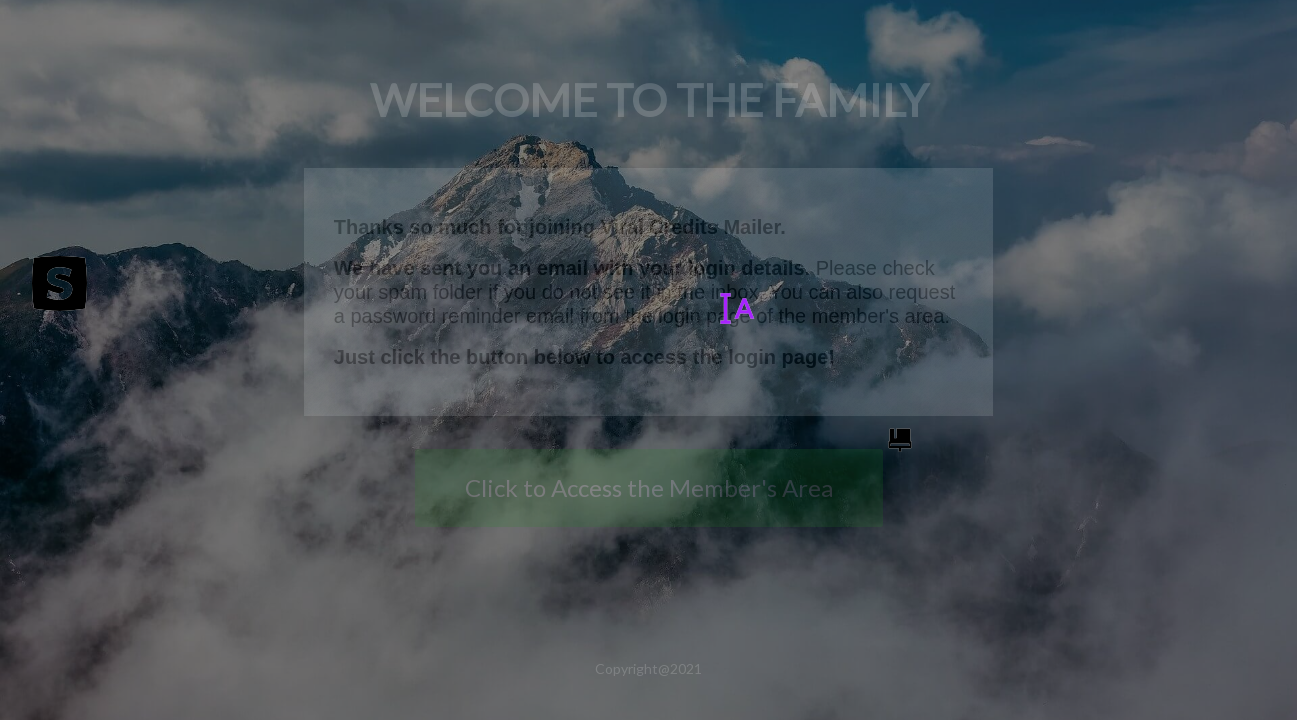  I want to click on access brush or painting tools, so click(900, 439).